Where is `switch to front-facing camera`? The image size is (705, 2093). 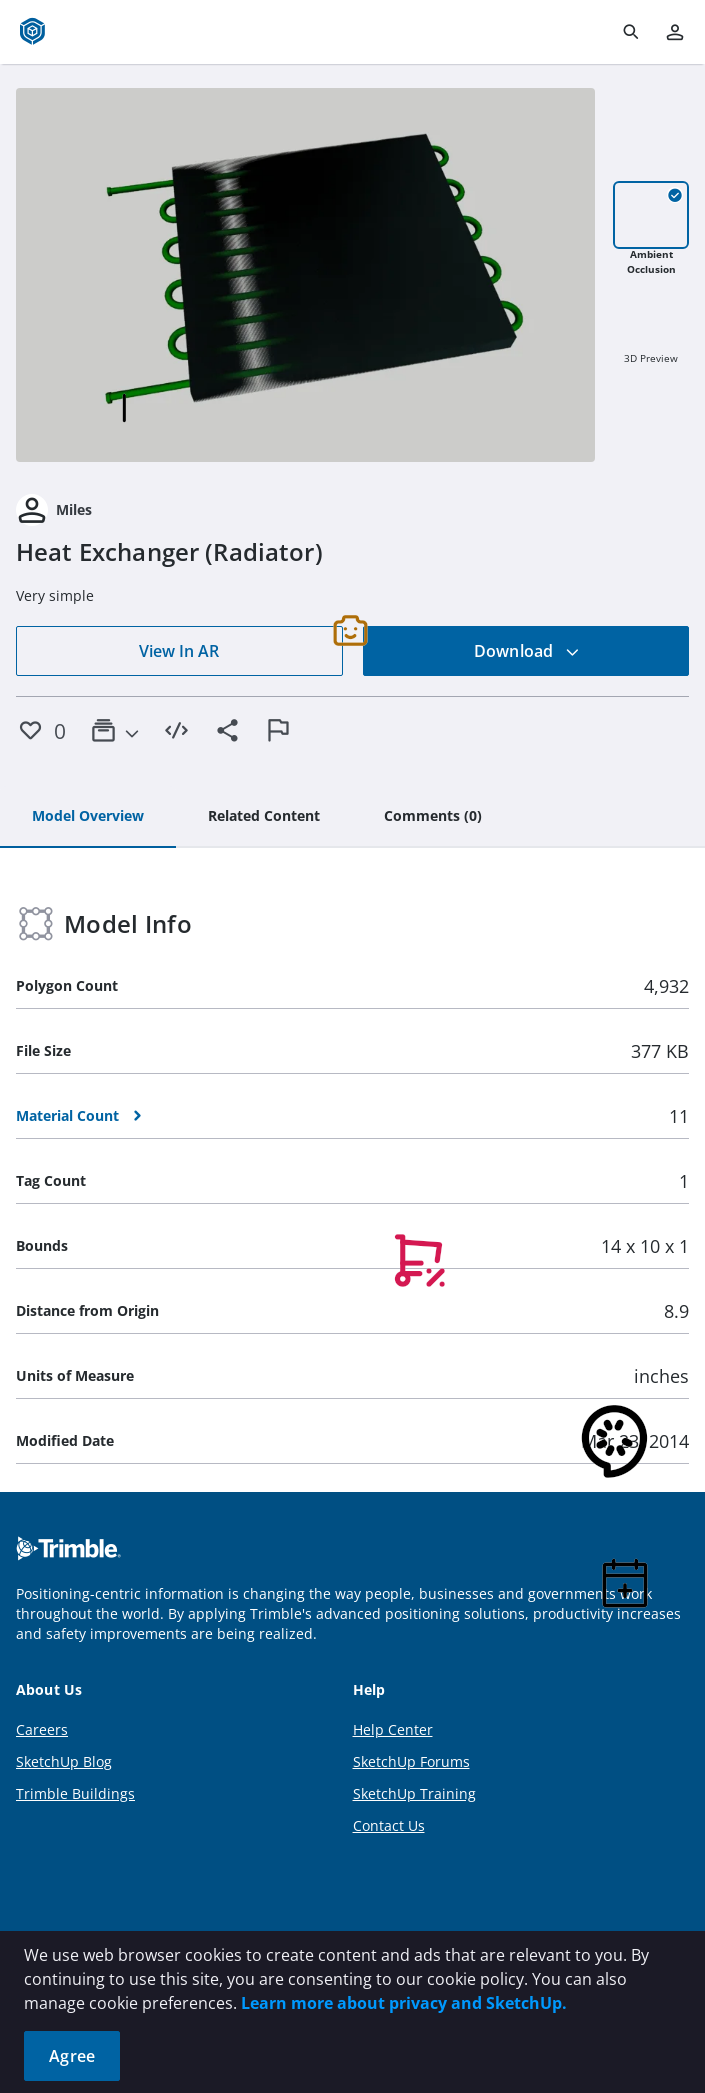 switch to front-facing camera is located at coordinates (350, 630).